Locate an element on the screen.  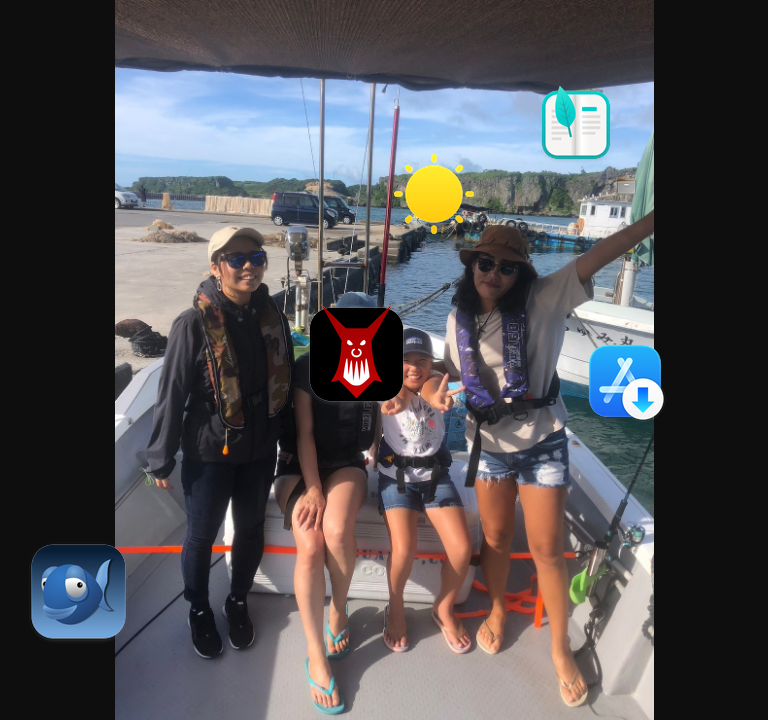
open bluefish text editor is located at coordinates (78, 591).